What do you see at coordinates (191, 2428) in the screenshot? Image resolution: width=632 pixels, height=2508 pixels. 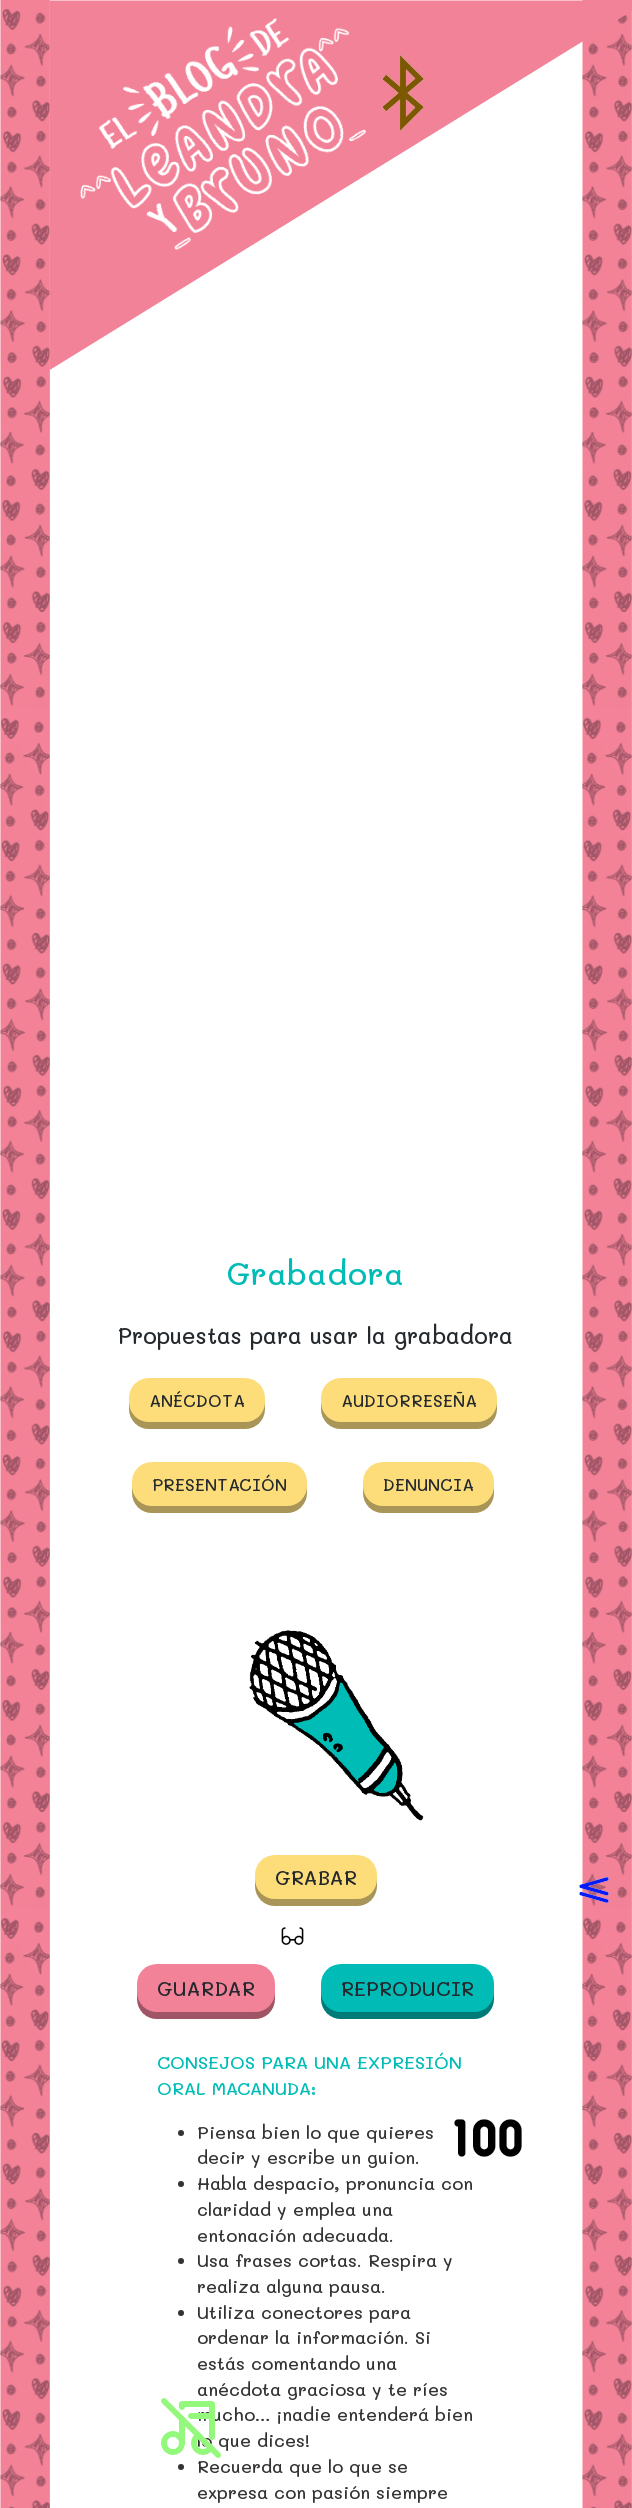 I see `mute or disable music playback` at bounding box center [191, 2428].